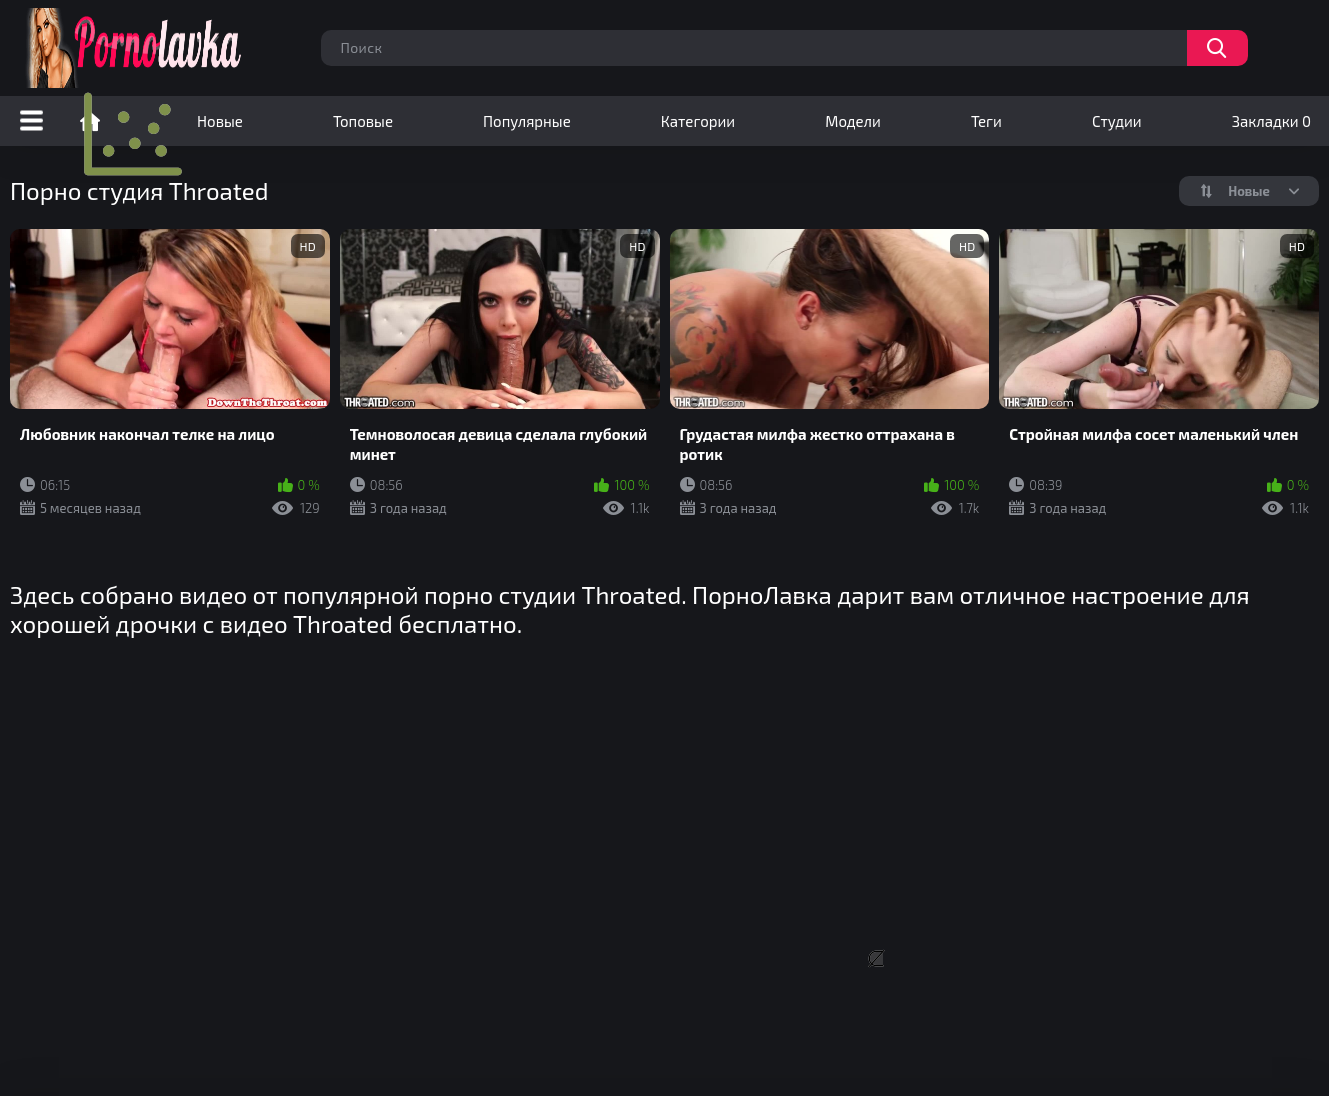 Image resolution: width=1329 pixels, height=1096 pixels. What do you see at coordinates (876, 958) in the screenshot?
I see `indicates a set is not a subset of another in mathematical notation` at bounding box center [876, 958].